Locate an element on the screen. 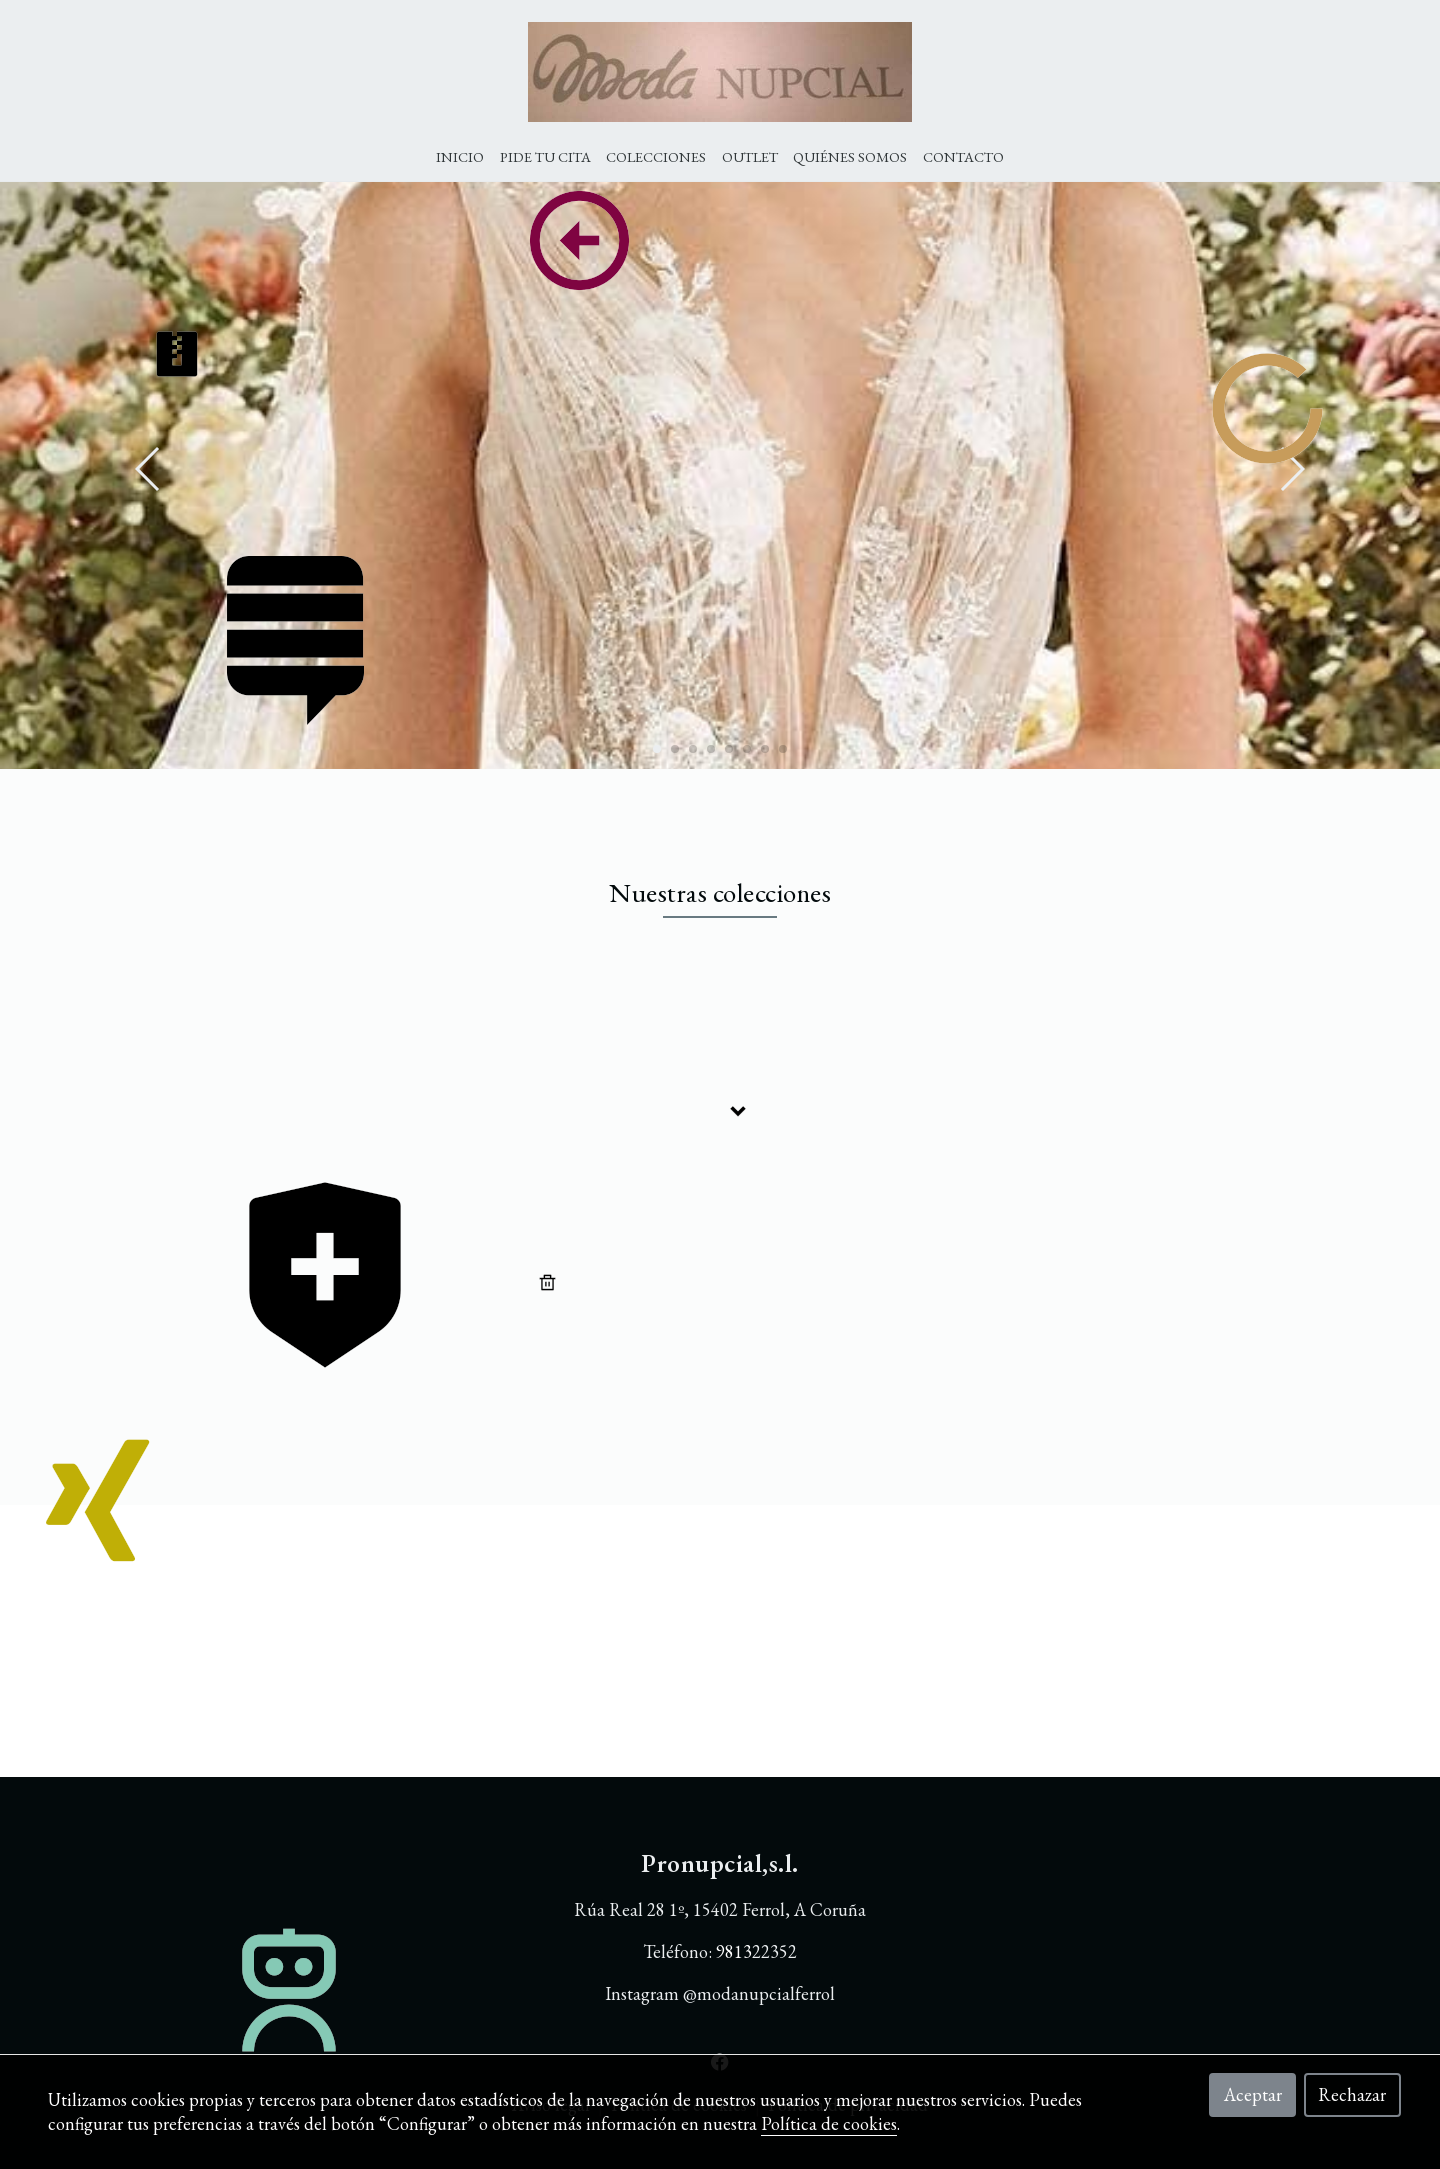 The image size is (1440, 2169). visit stack exchange community is located at coordinates (295, 640).